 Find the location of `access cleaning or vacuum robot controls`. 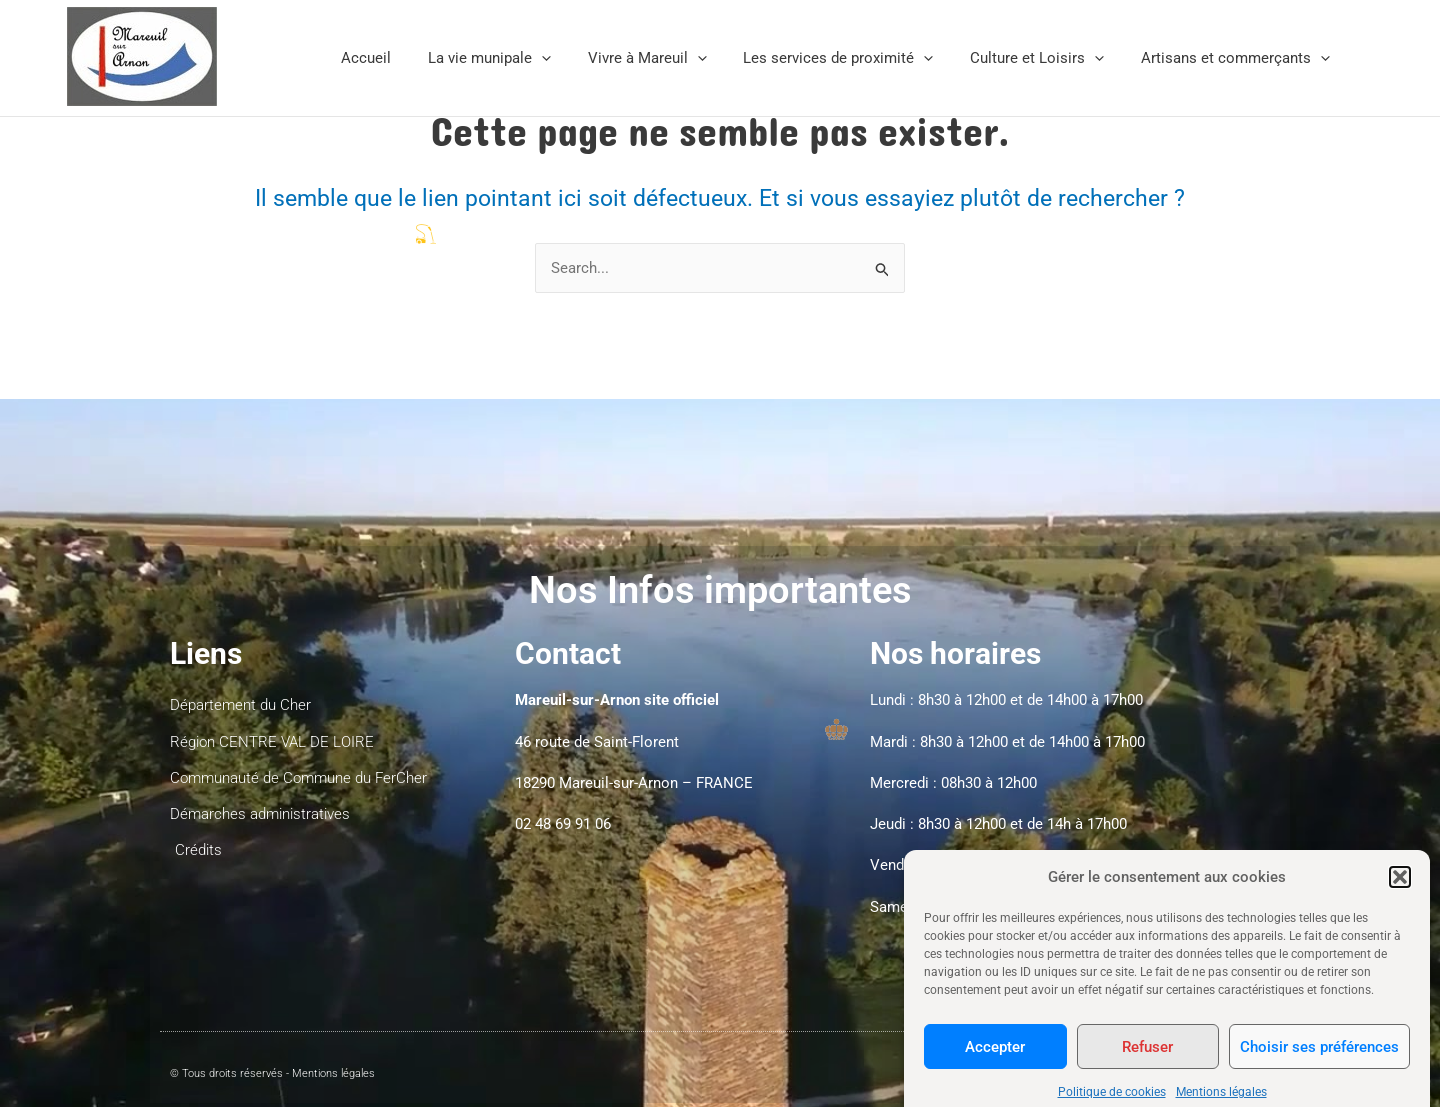

access cleaning or vacuum robot controls is located at coordinates (426, 234).